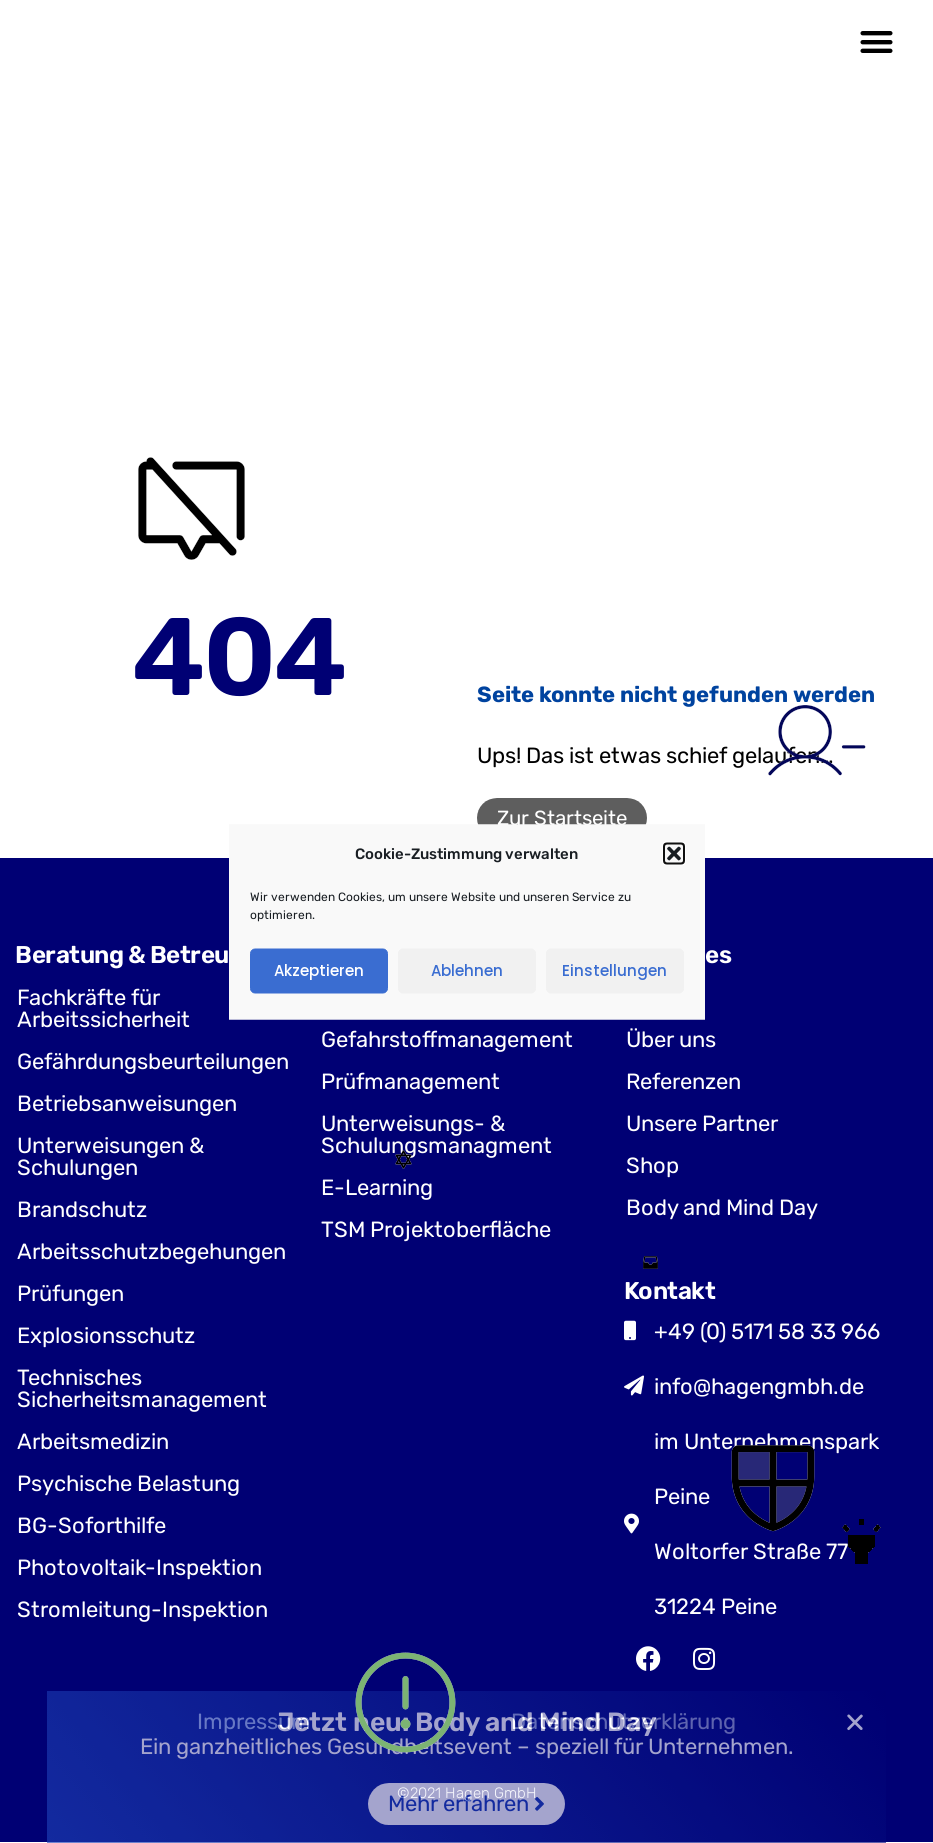 This screenshot has width=933, height=1843. I want to click on highlight selected text, so click(861, 1541).